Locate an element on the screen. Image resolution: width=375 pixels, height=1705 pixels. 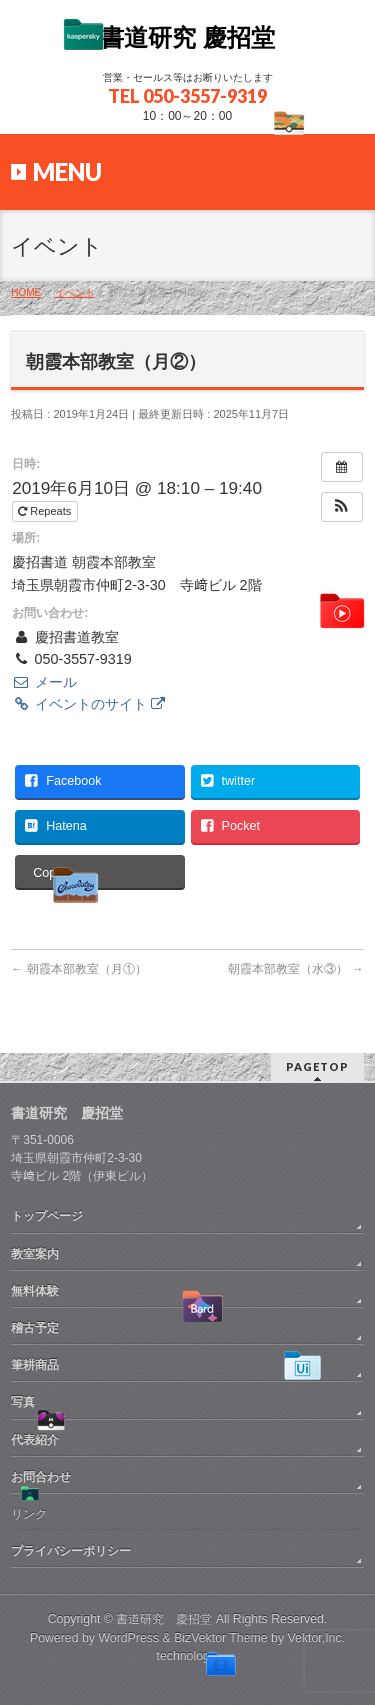
folder containing pokémon safari ball themed content is located at coordinates (289, 124).